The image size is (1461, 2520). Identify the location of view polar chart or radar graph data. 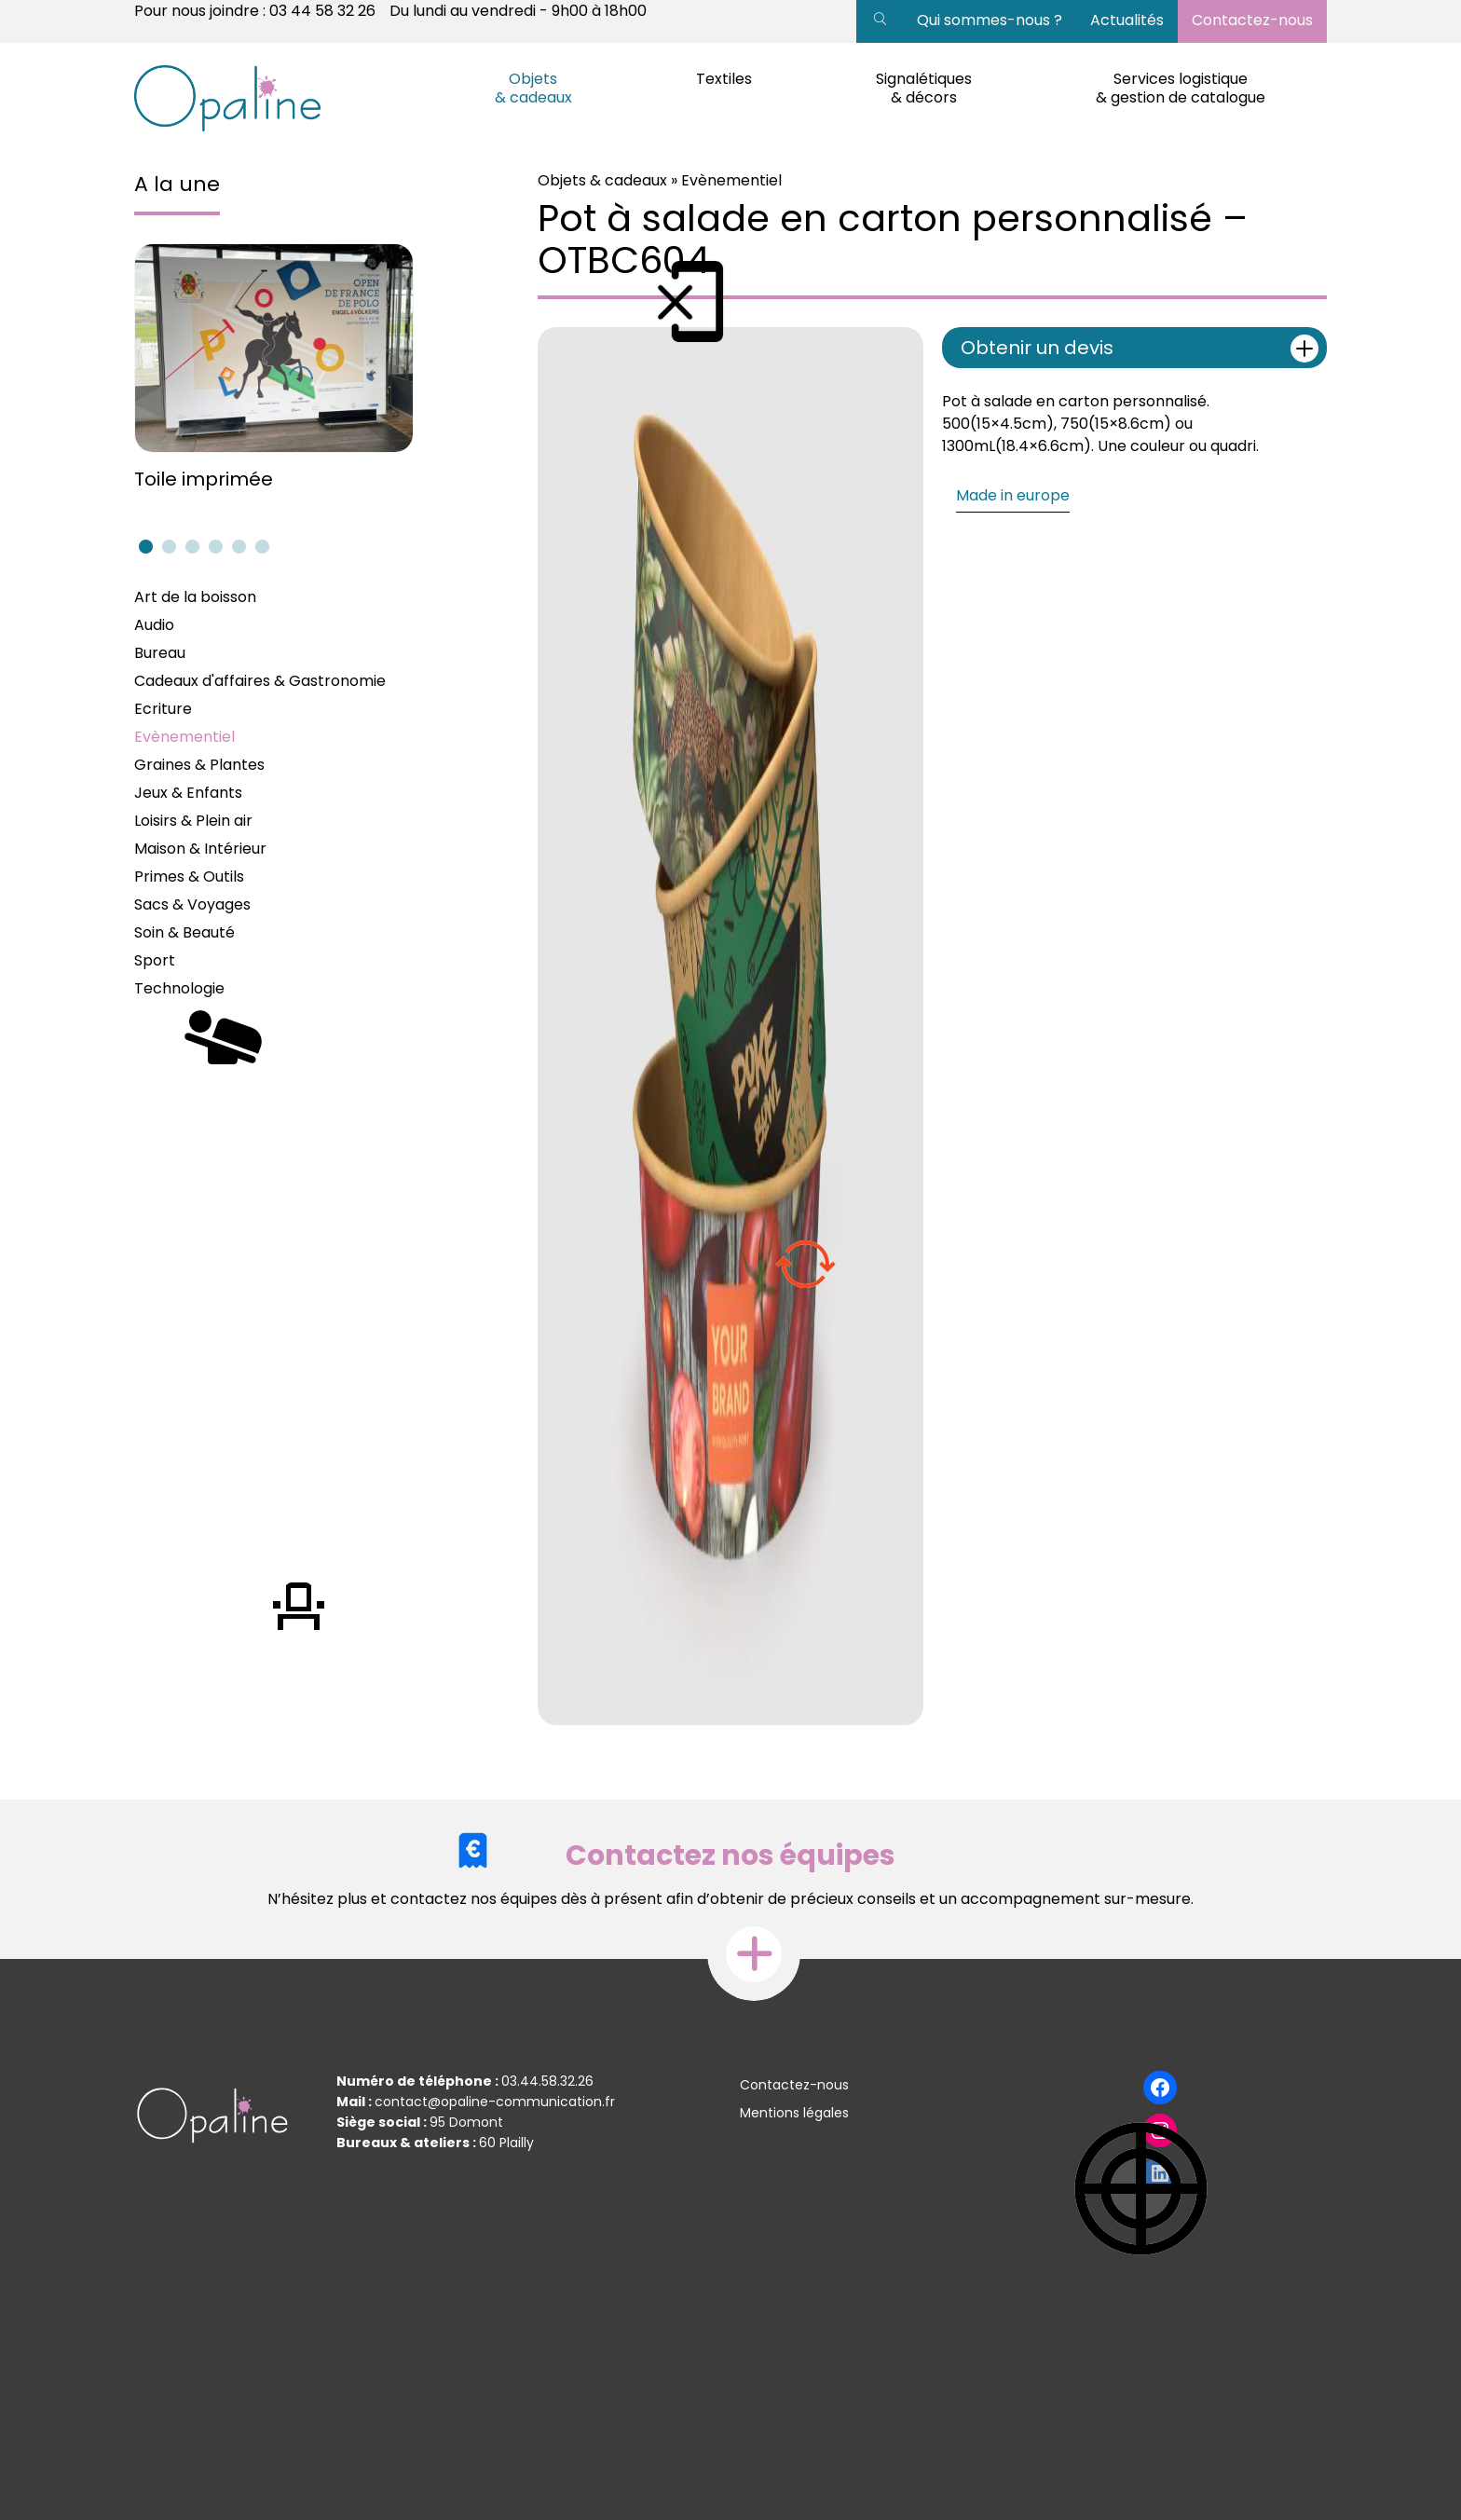
(1140, 2188).